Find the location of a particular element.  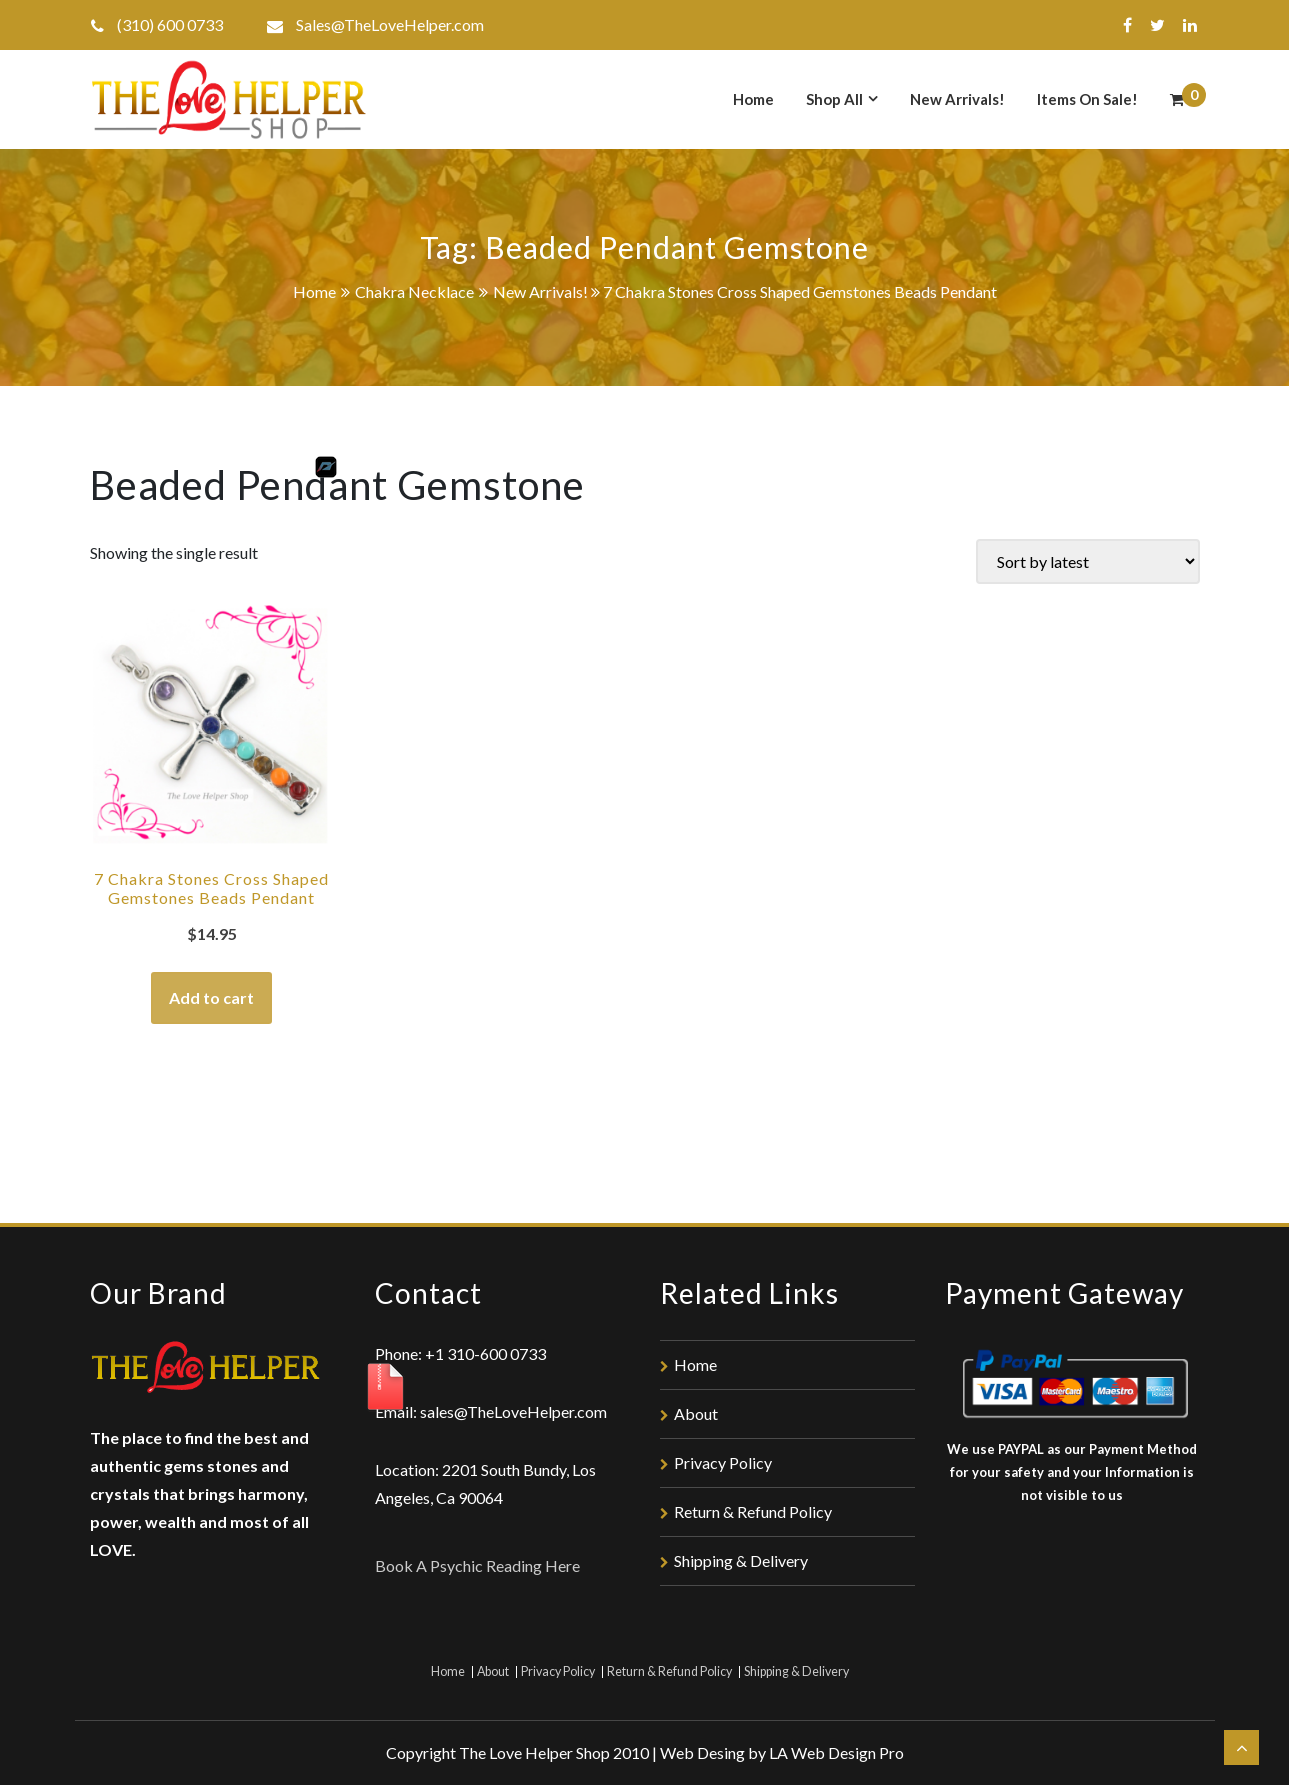

an lzop compressed archive file is located at coordinates (385, 1387).